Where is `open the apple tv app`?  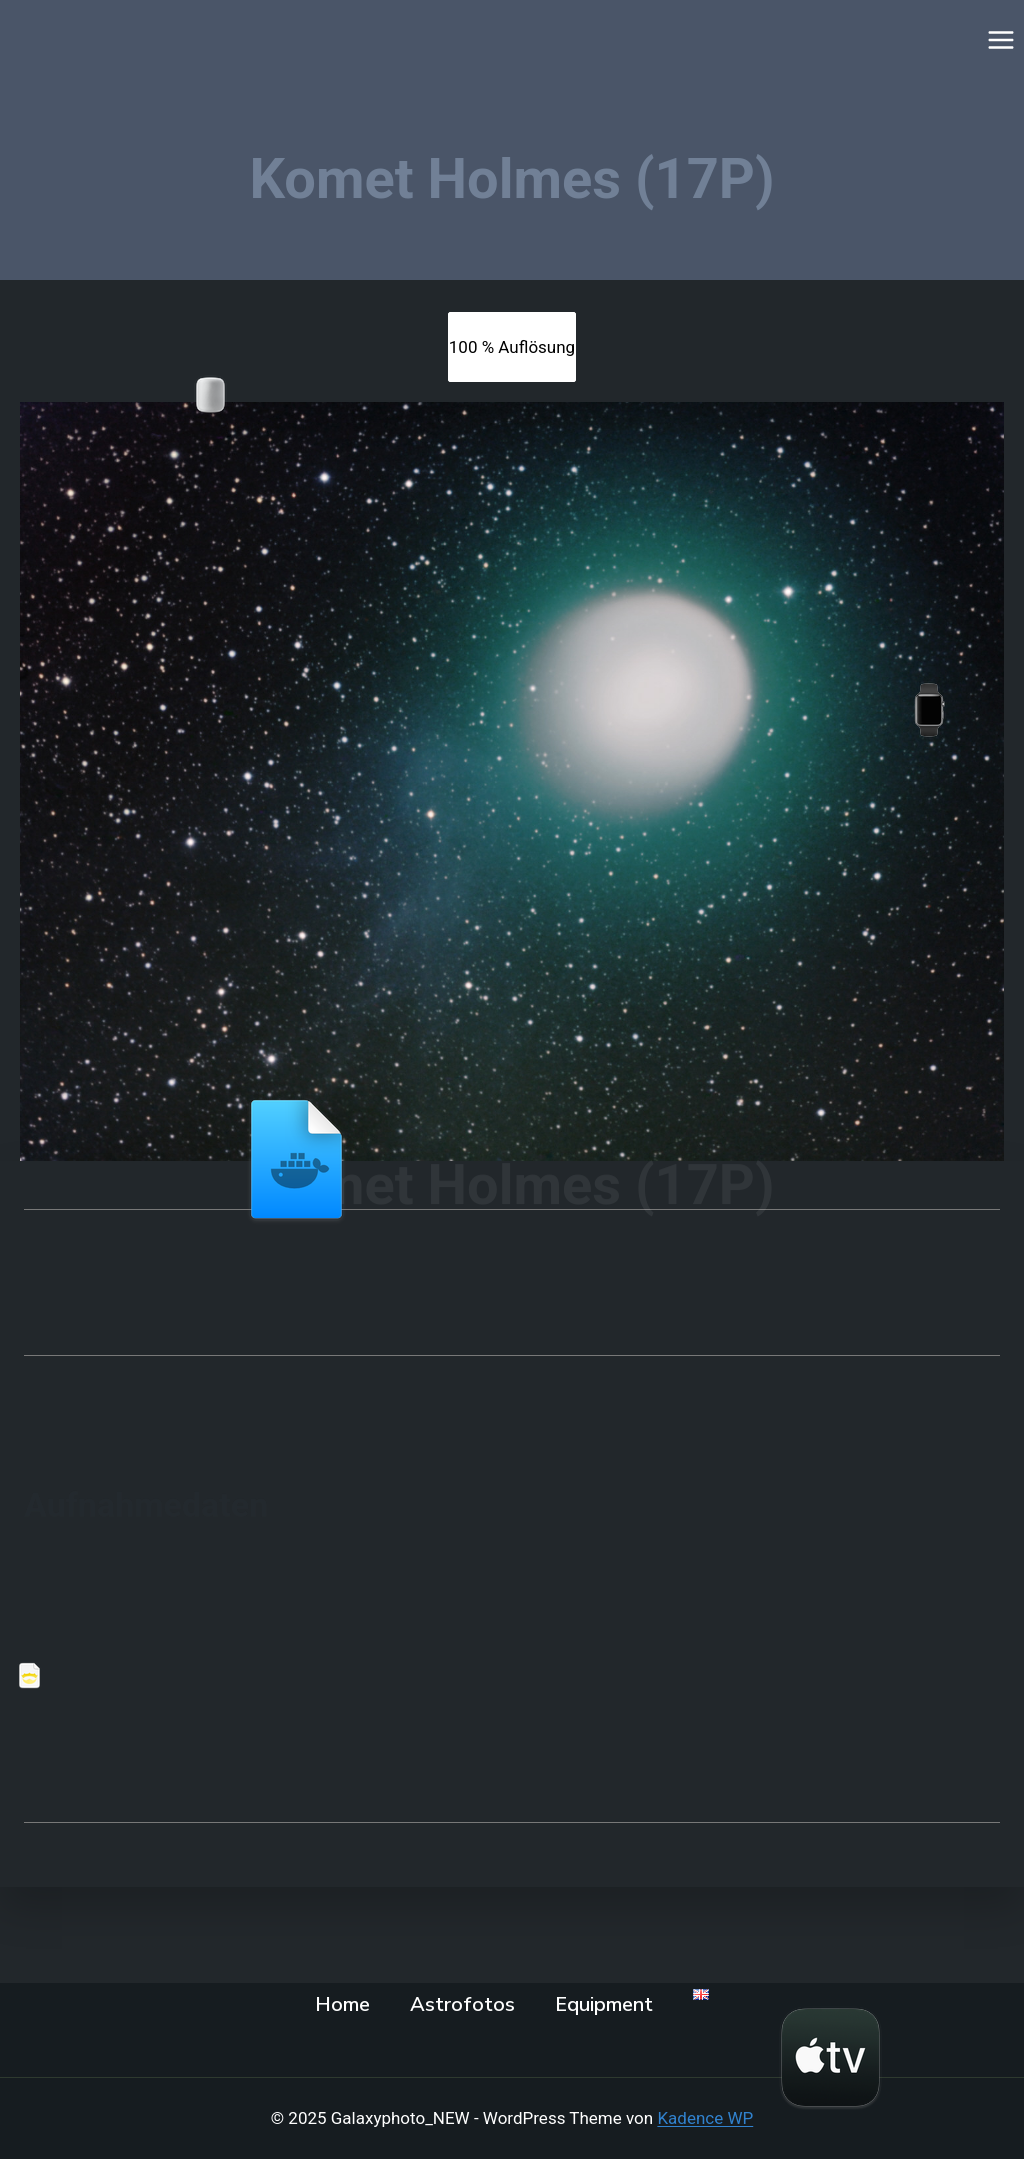
open the apple tv app is located at coordinates (830, 2057).